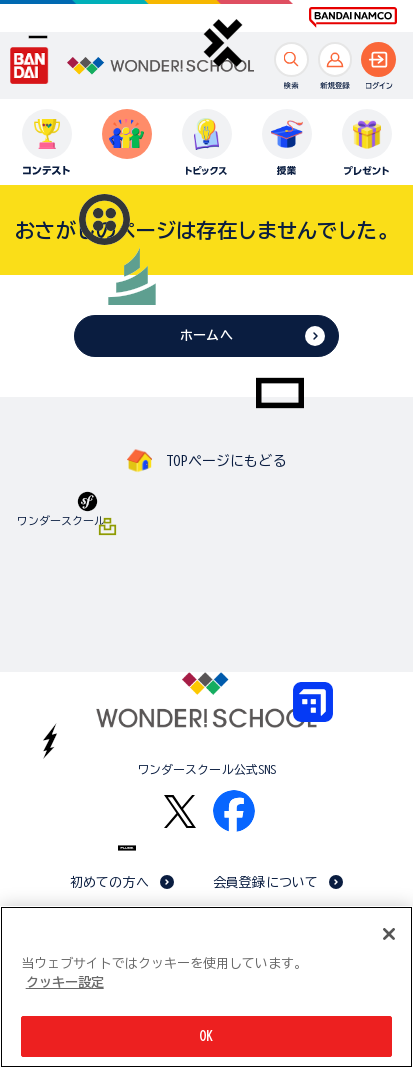 The width and height of the screenshot is (413, 1068). What do you see at coordinates (87, 501) in the screenshot?
I see `symfony framework logo` at bounding box center [87, 501].